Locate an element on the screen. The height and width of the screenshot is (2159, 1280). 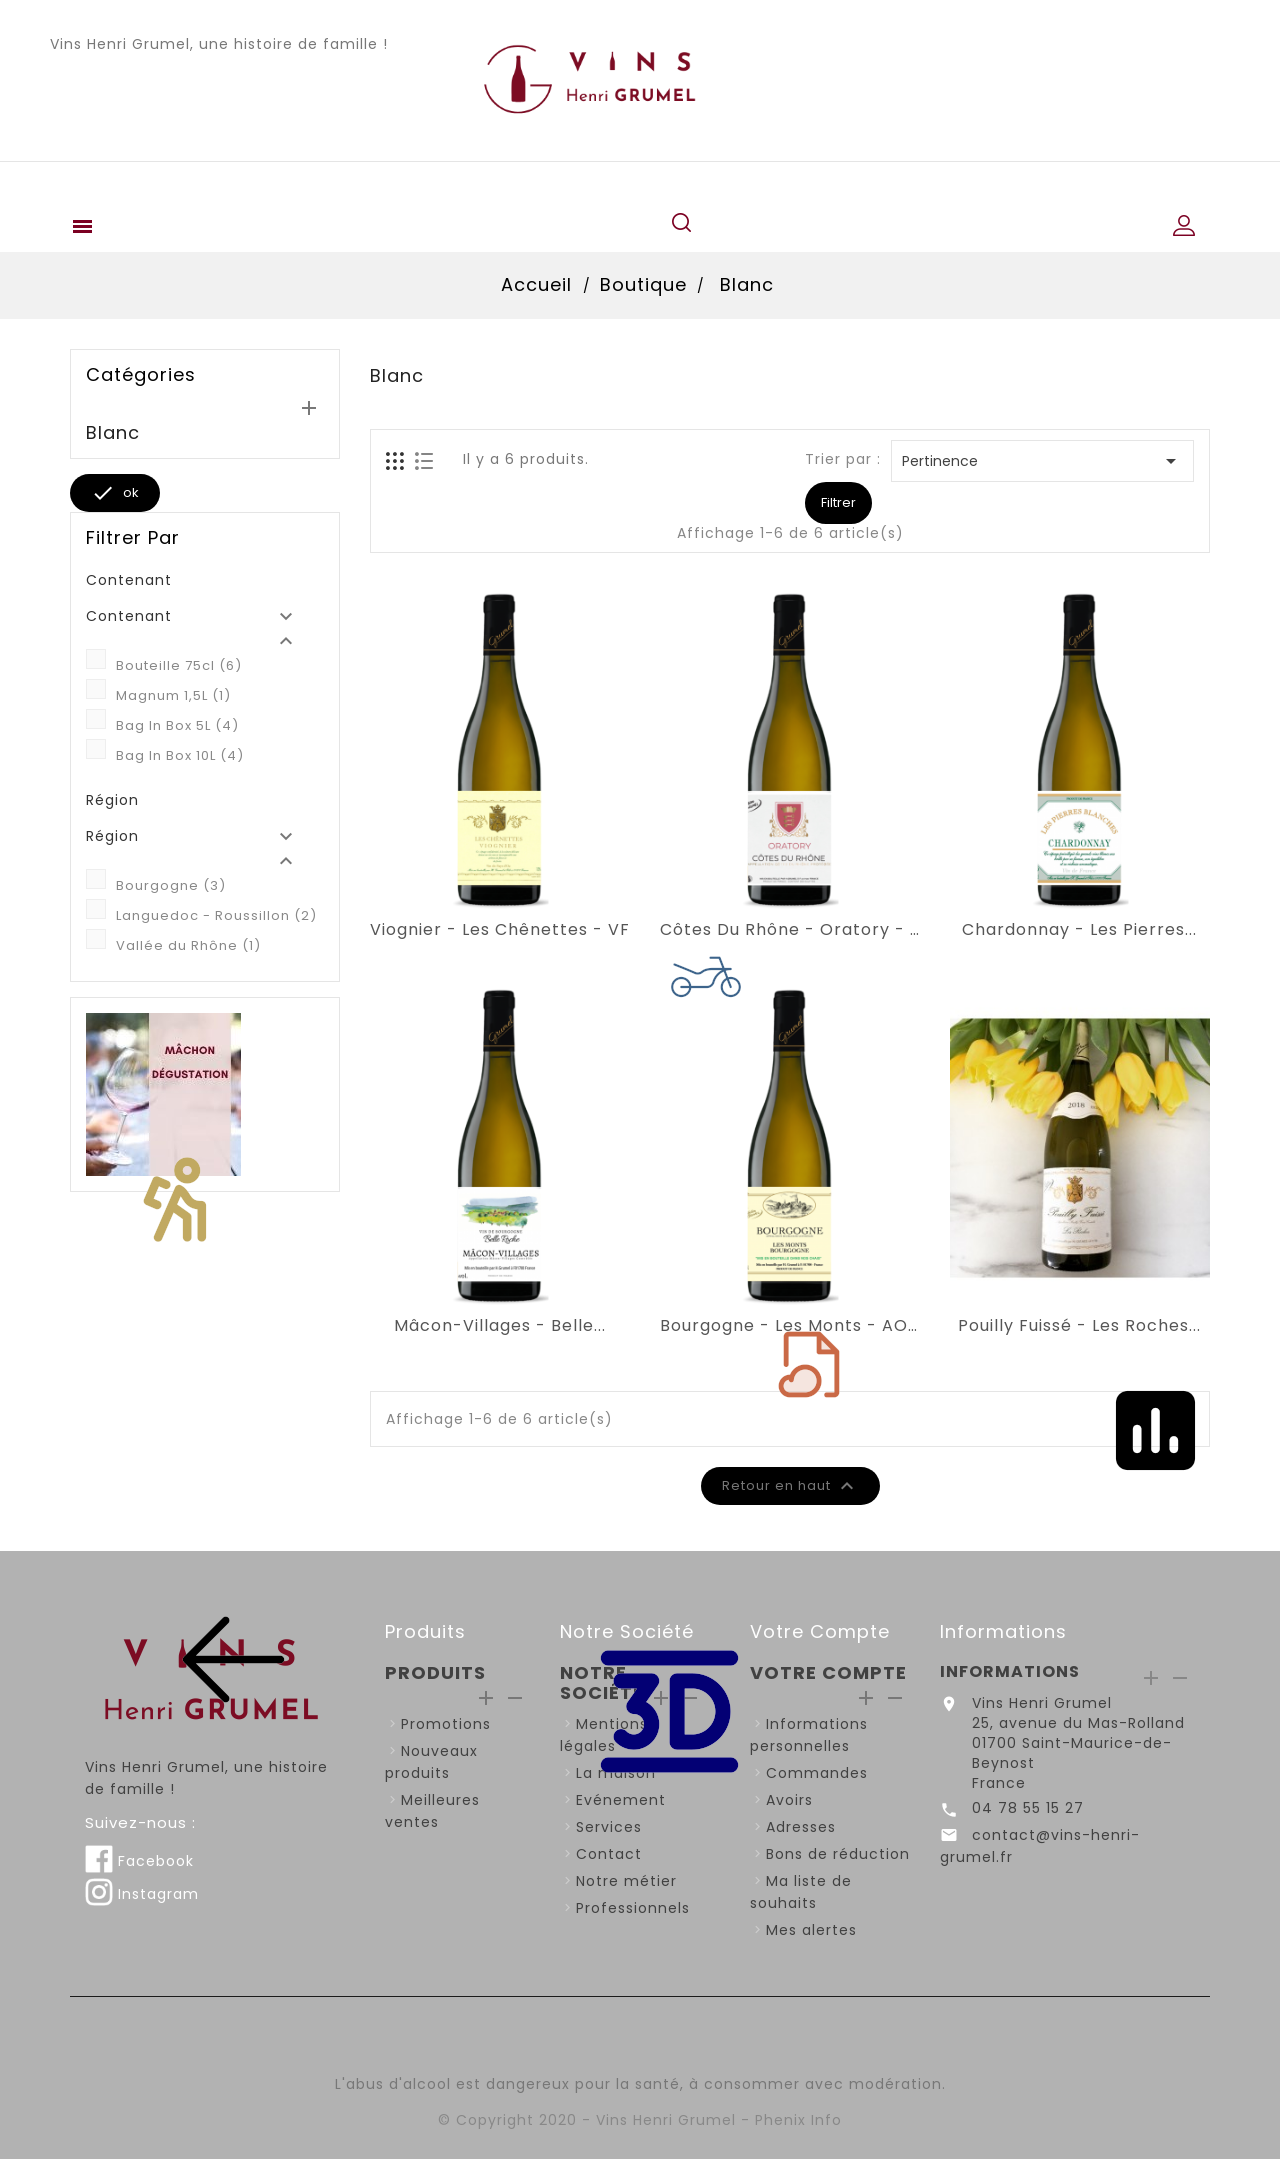
access cloud-stored files is located at coordinates (811, 1364).